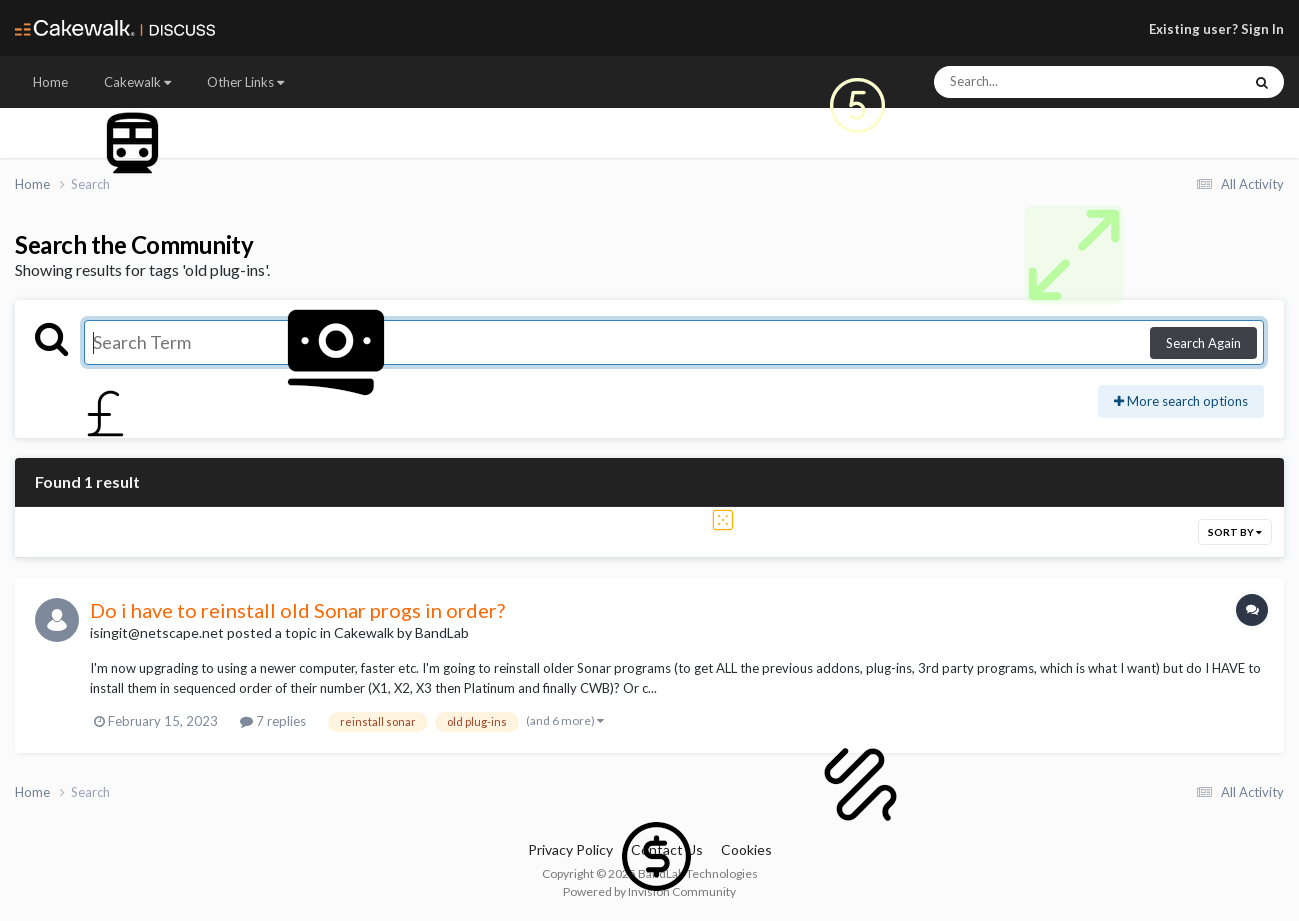 The height and width of the screenshot is (921, 1299). I want to click on view account balance or financial information, so click(656, 856).